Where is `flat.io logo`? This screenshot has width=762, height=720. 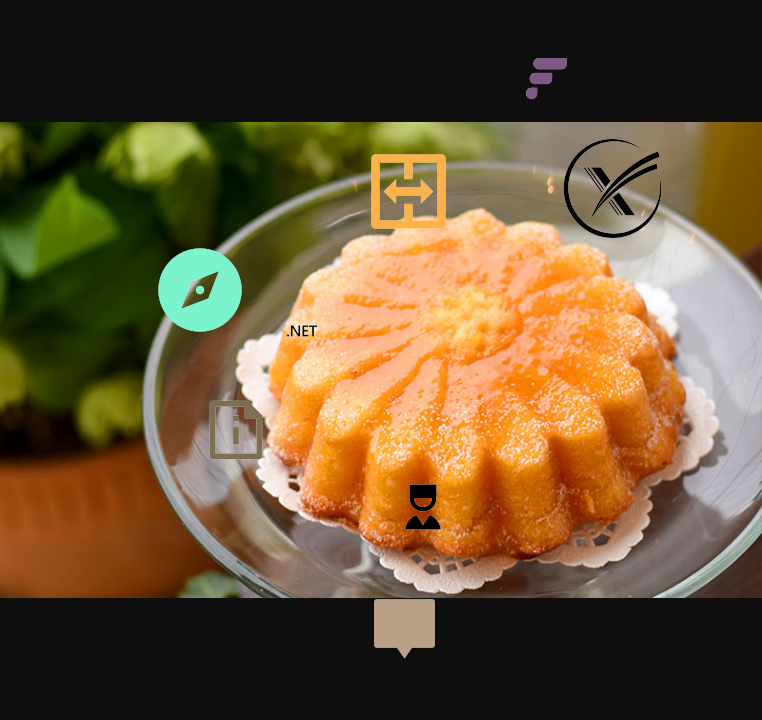 flat.io logo is located at coordinates (546, 78).